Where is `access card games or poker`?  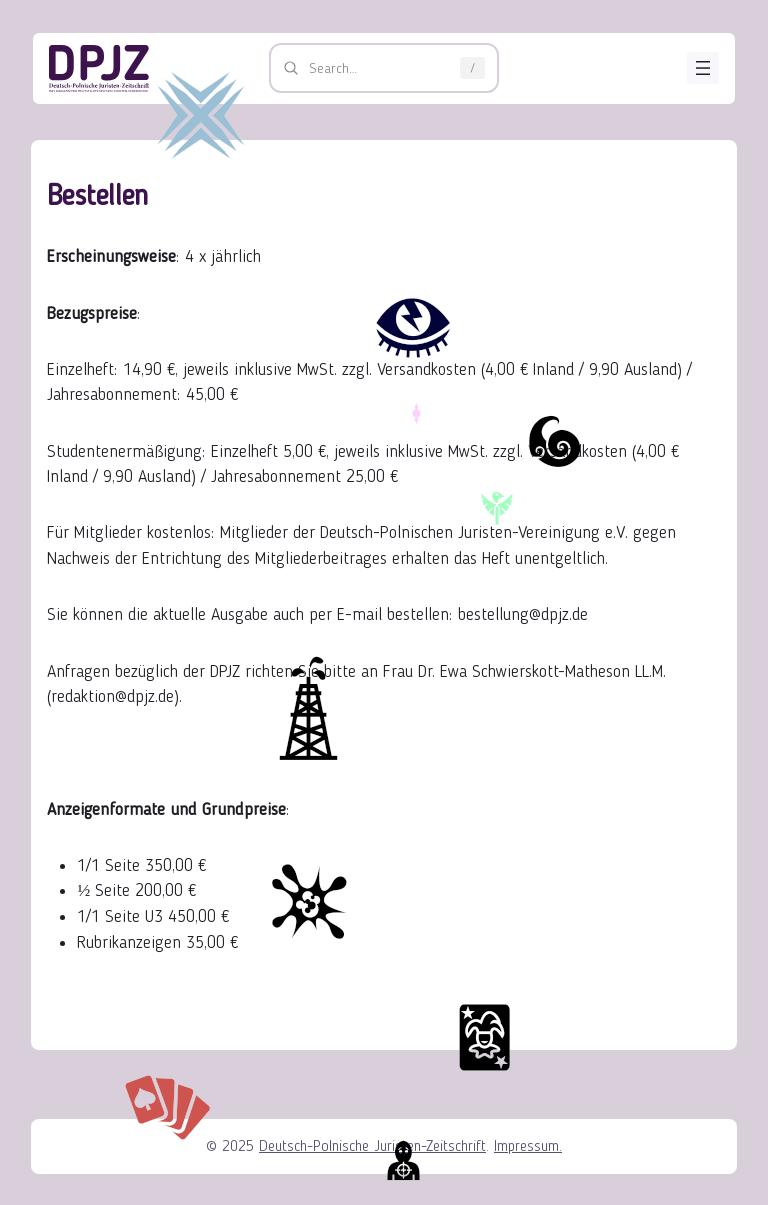
access card games or poker is located at coordinates (168, 1108).